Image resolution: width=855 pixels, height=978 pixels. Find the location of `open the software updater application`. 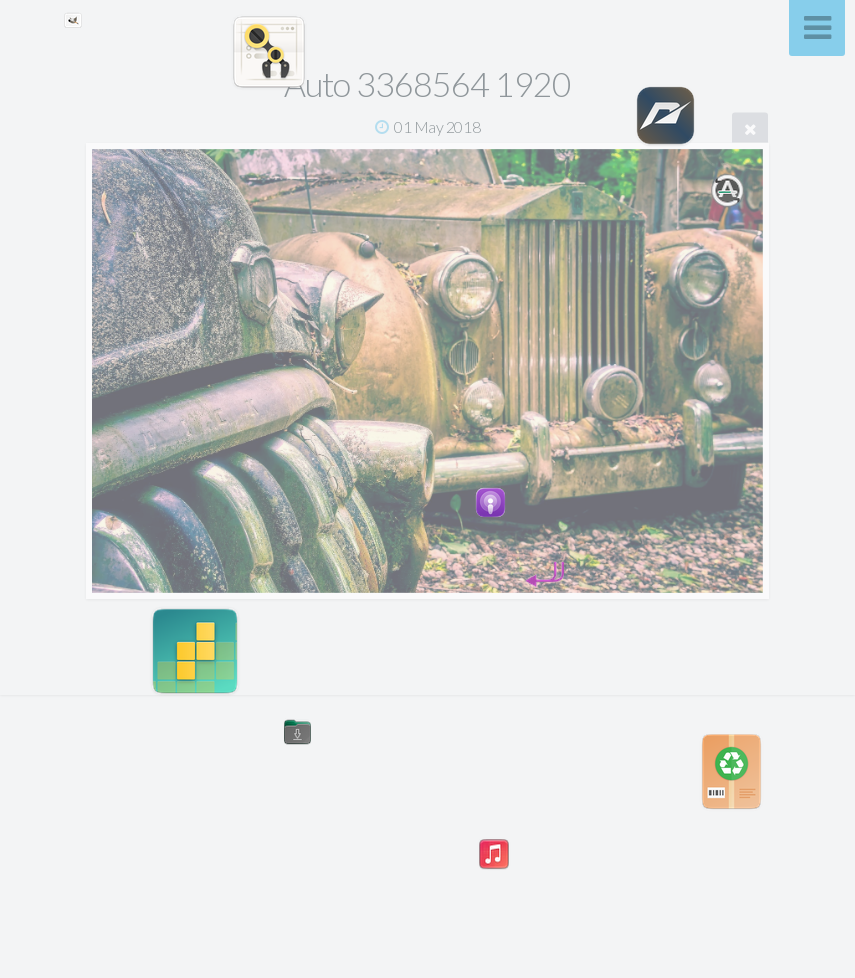

open the software updater application is located at coordinates (727, 190).